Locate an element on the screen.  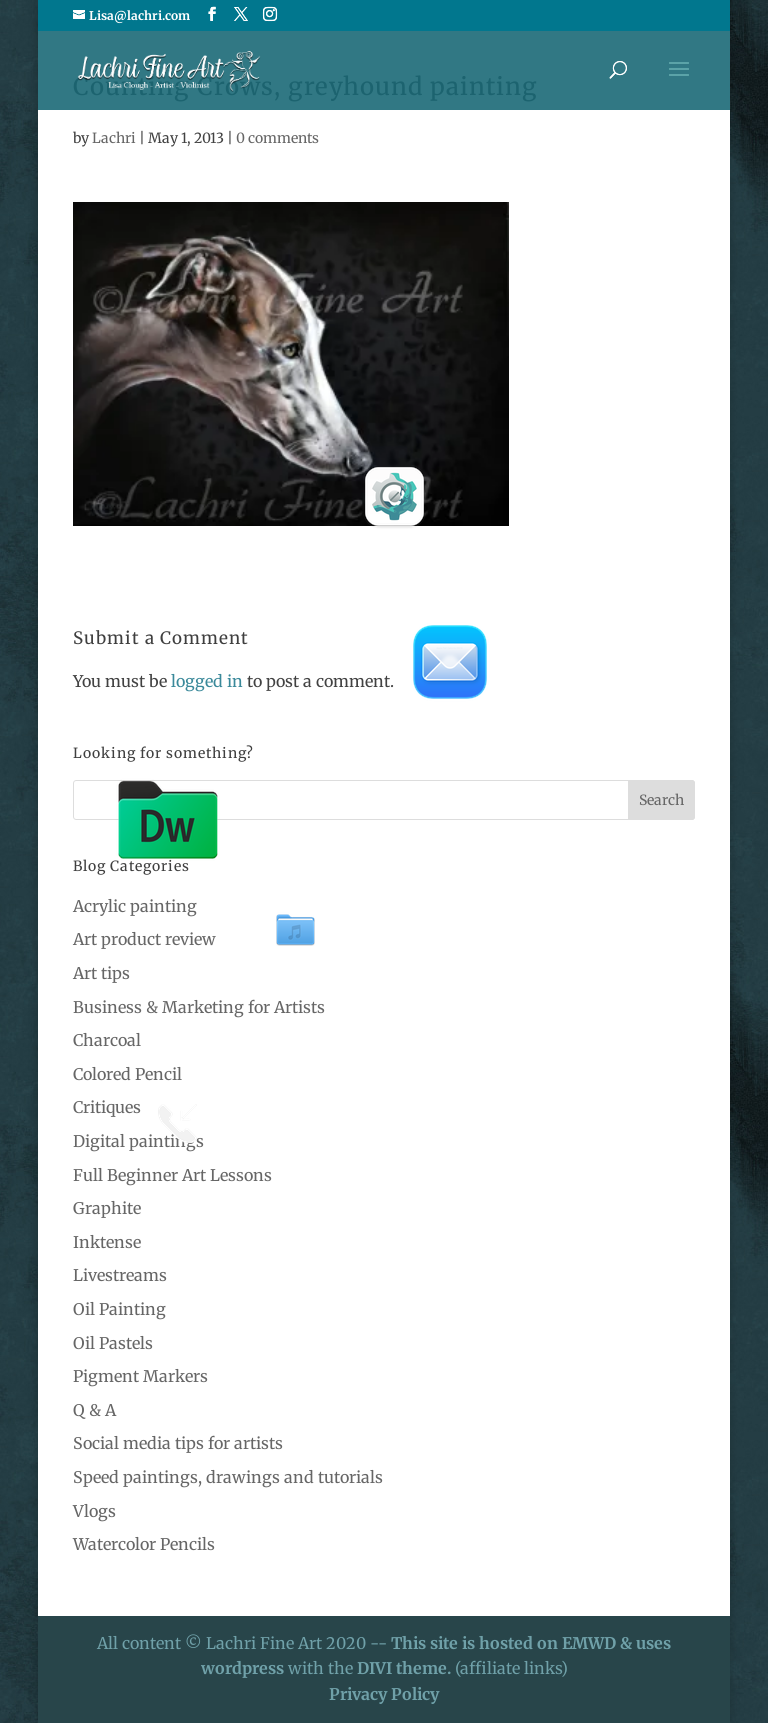
open your music folder is located at coordinates (295, 929).